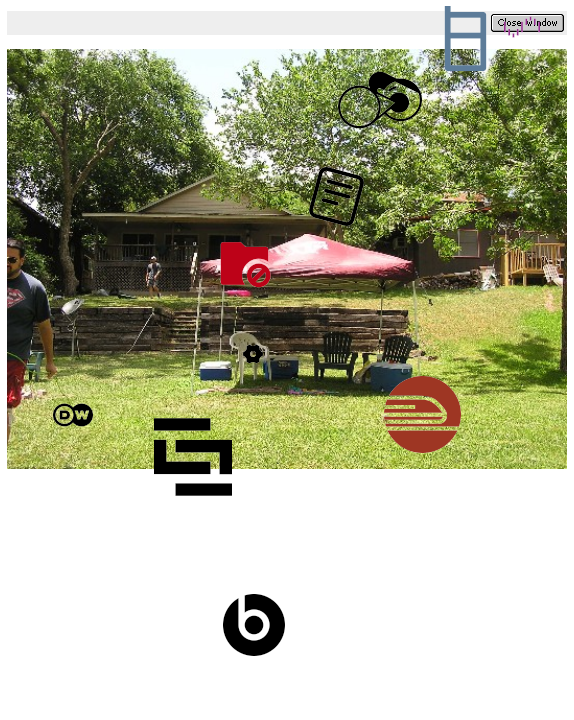 This screenshot has width=574, height=720. I want to click on open the Deutsche Welle news app, so click(73, 415).